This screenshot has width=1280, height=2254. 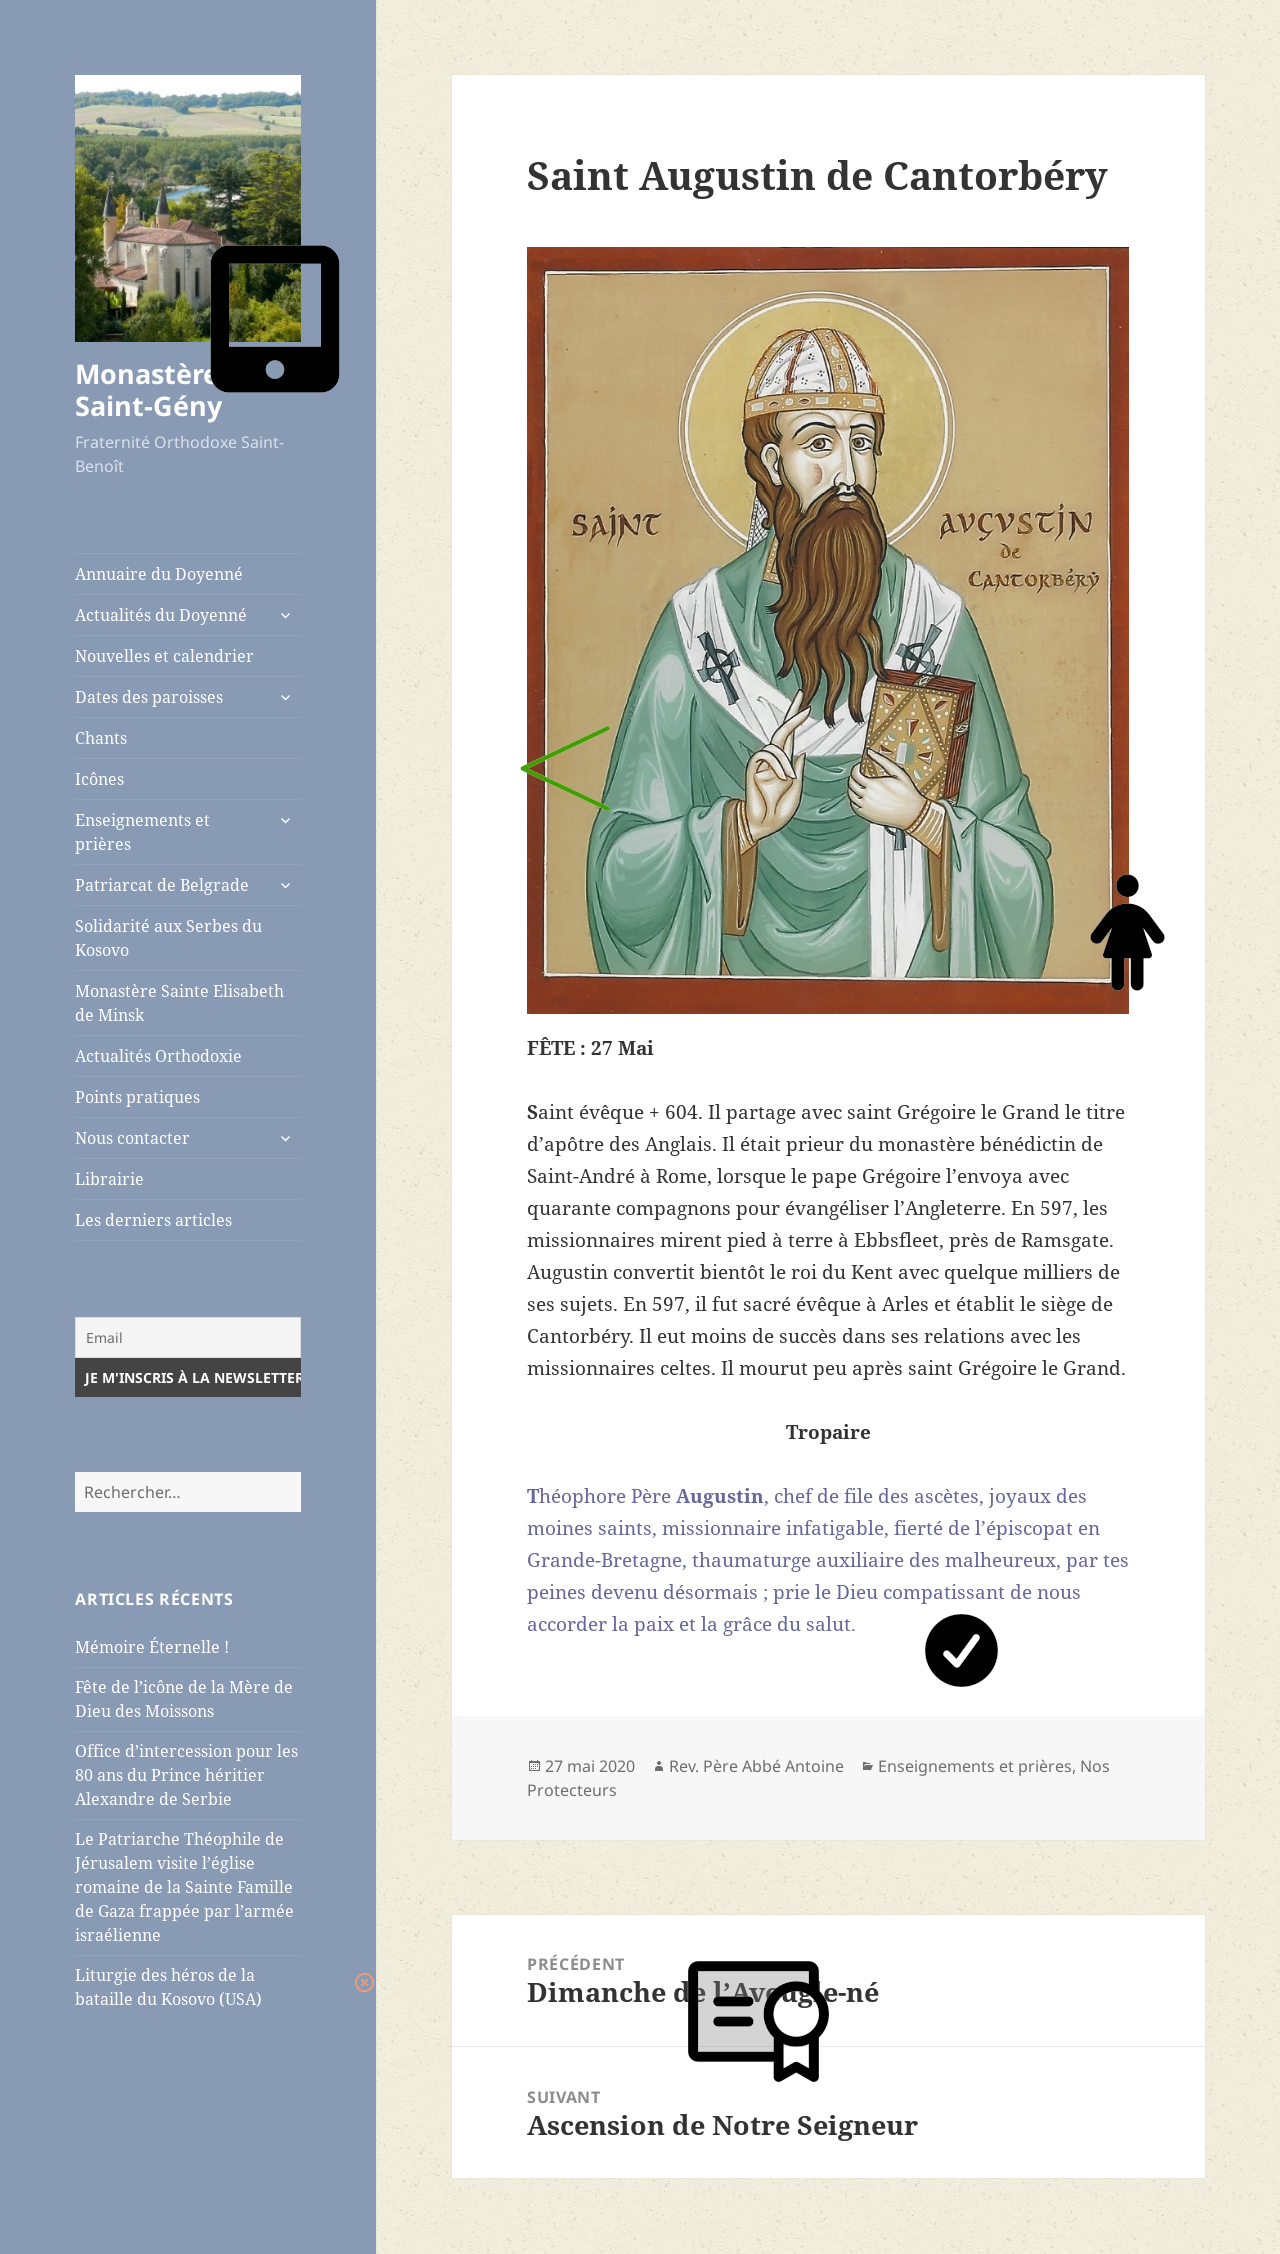 I want to click on switch to tablet view or layout, so click(x=275, y=319).